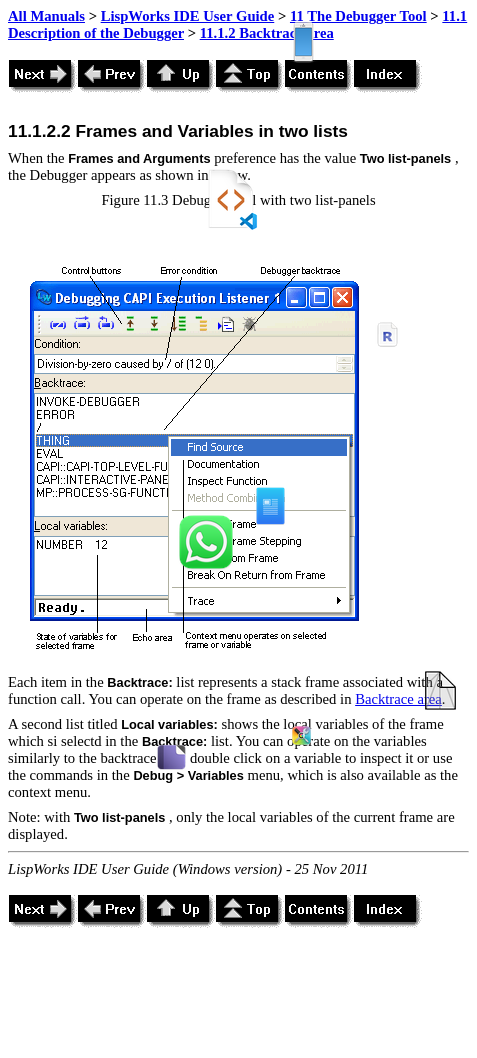 The width and height of the screenshot is (477, 1058). Describe the element at coordinates (231, 200) in the screenshot. I see `open an HTML file in Visual Studio Code` at that location.